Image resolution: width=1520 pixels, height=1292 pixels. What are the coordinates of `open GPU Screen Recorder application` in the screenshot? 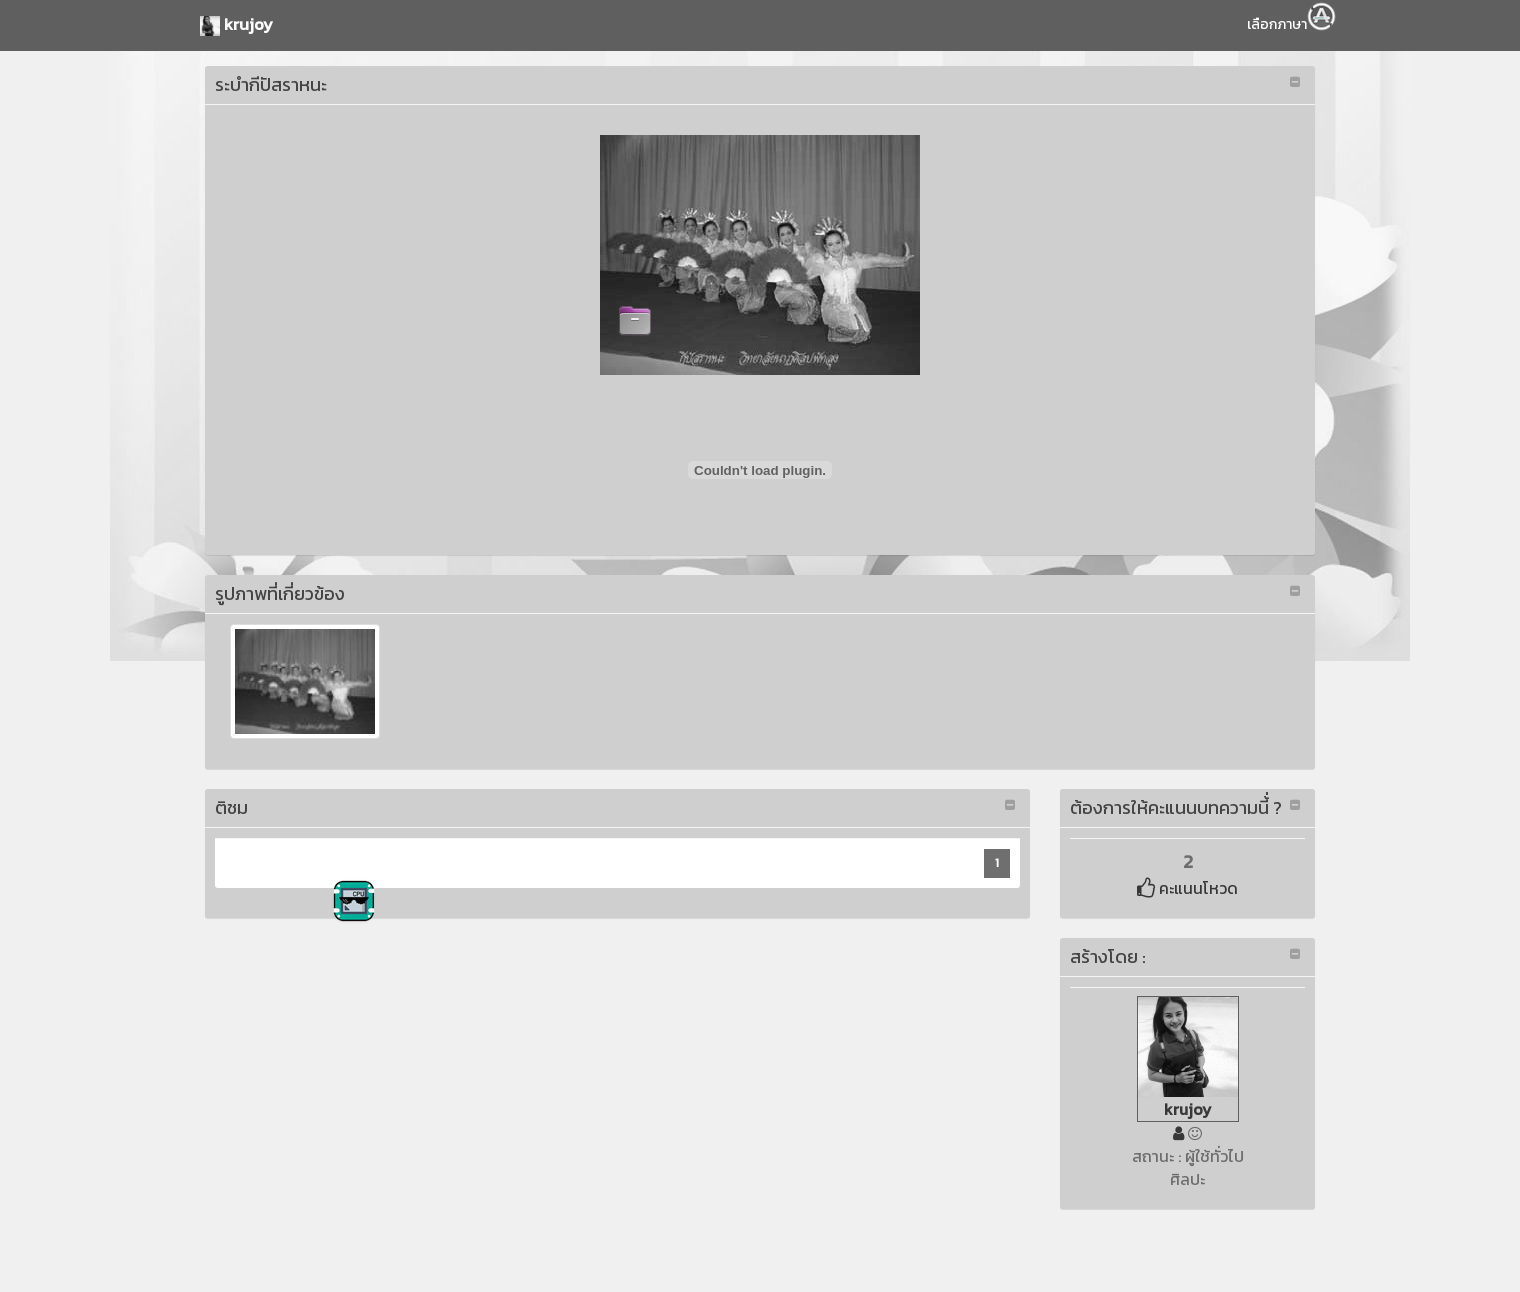 It's located at (354, 901).